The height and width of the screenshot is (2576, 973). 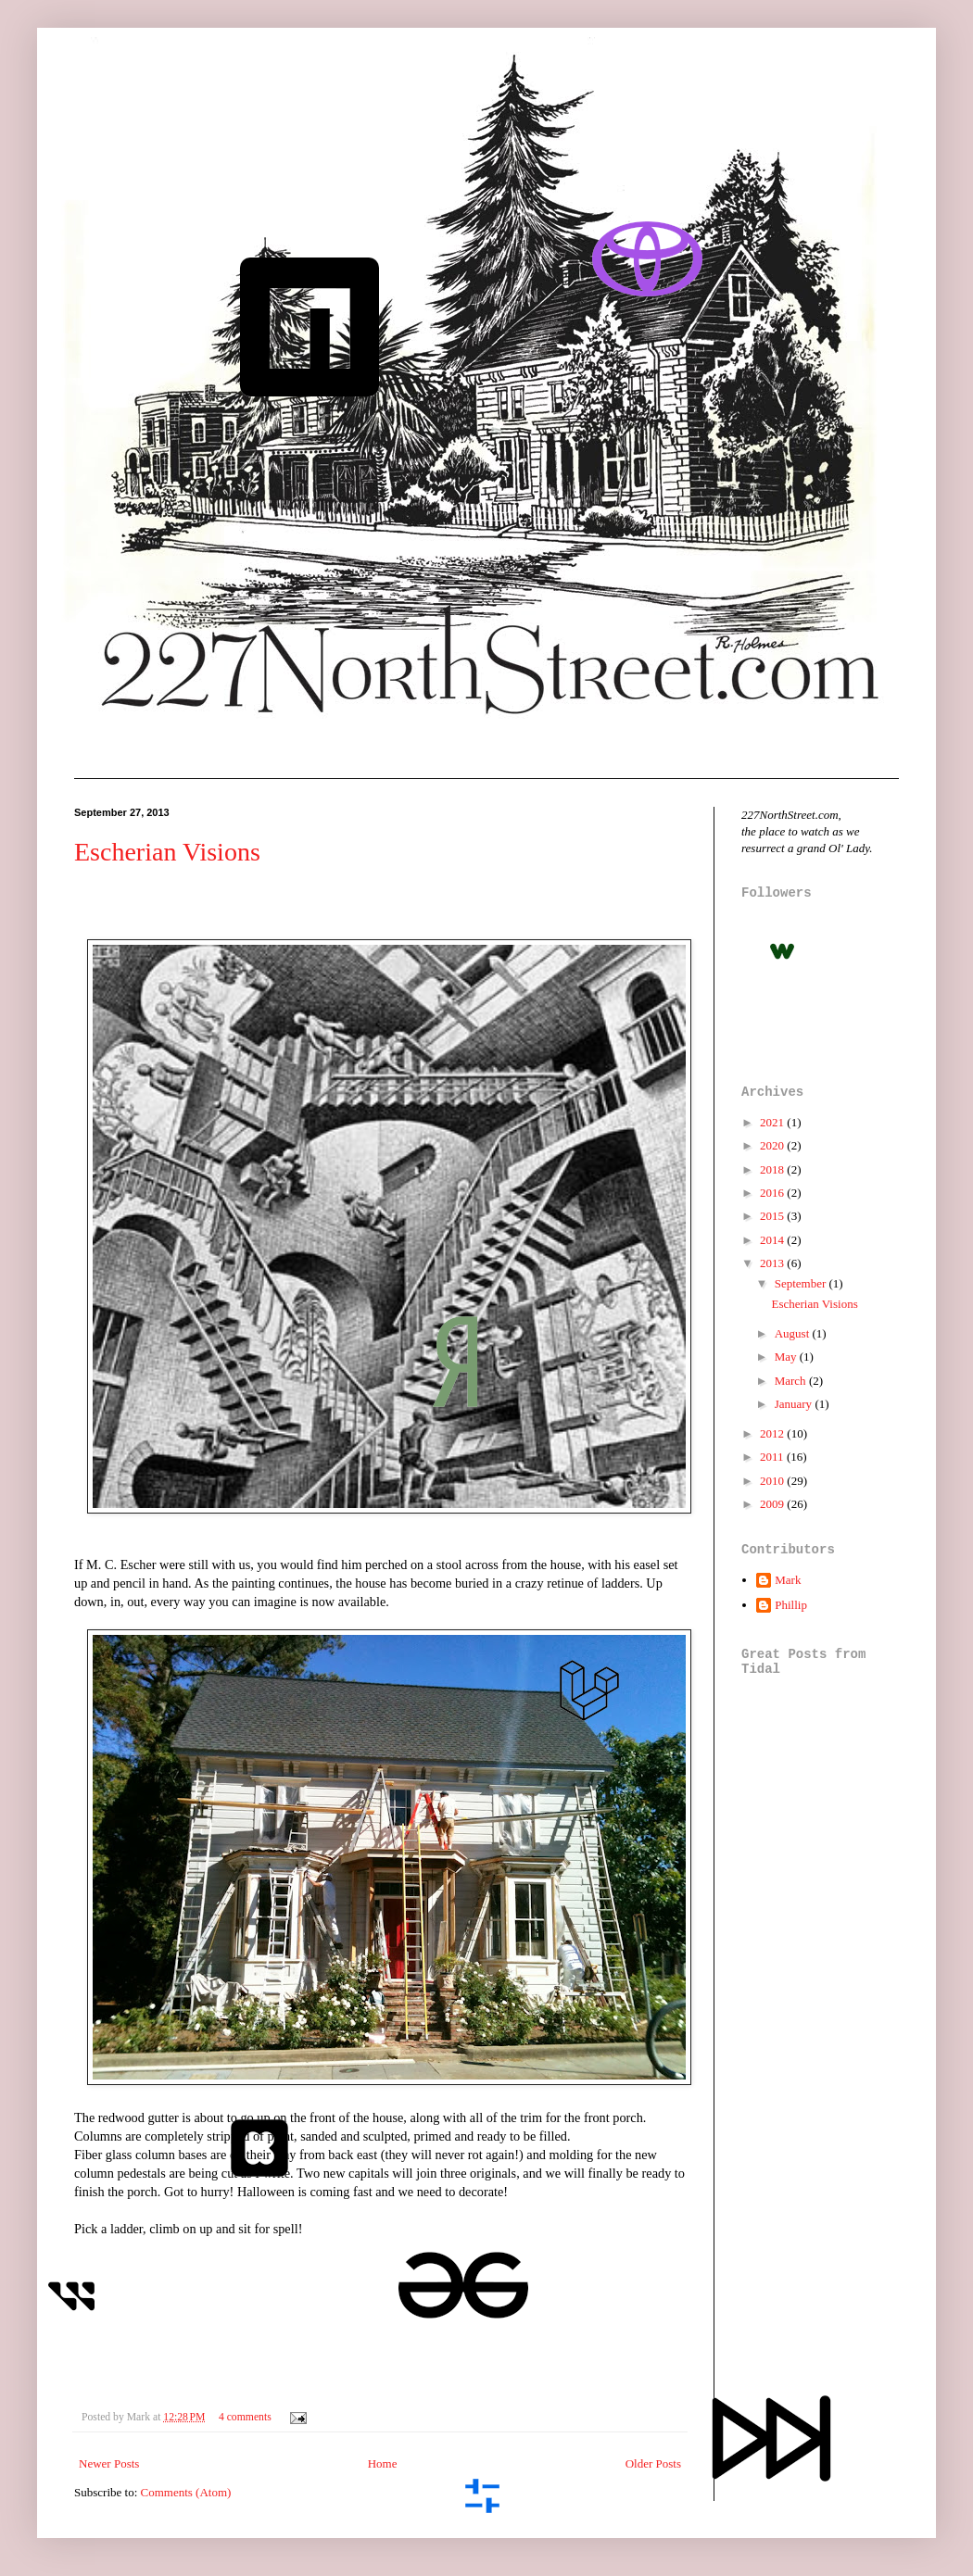 What do you see at coordinates (771, 2438) in the screenshot?
I see `skip to the end of the current track` at bounding box center [771, 2438].